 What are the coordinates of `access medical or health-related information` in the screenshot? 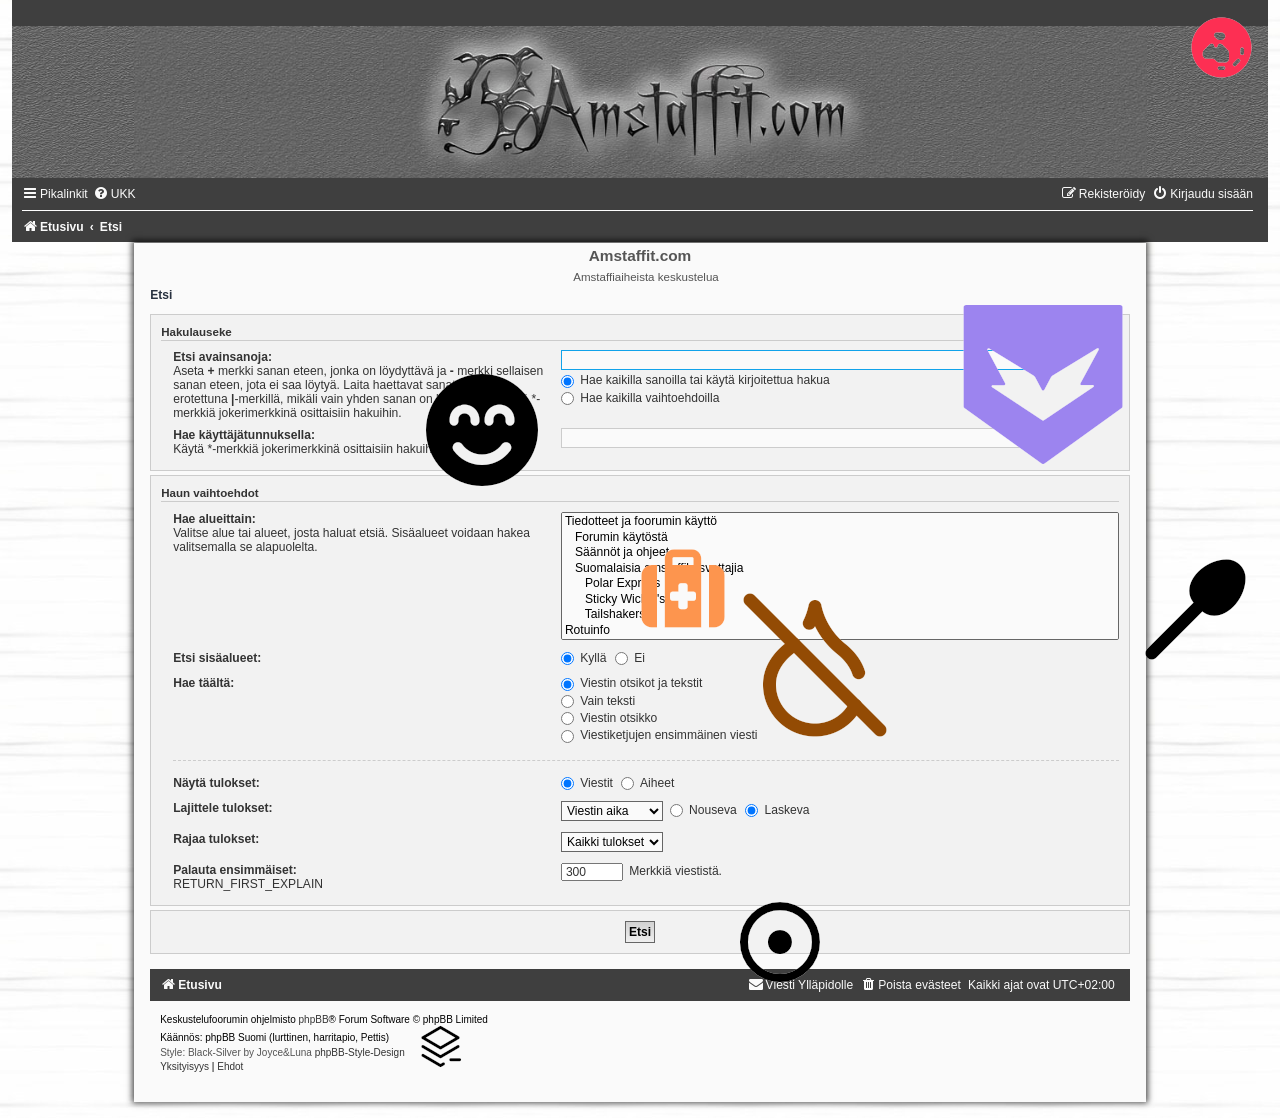 It's located at (683, 591).